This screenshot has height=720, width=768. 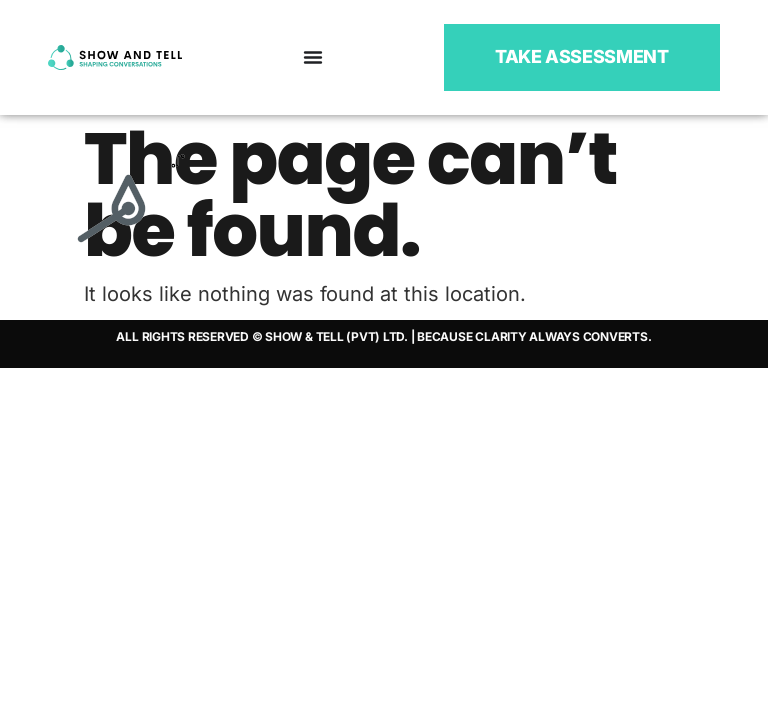 What do you see at coordinates (111, 208) in the screenshot?
I see `ignite or start a fire feature` at bounding box center [111, 208].